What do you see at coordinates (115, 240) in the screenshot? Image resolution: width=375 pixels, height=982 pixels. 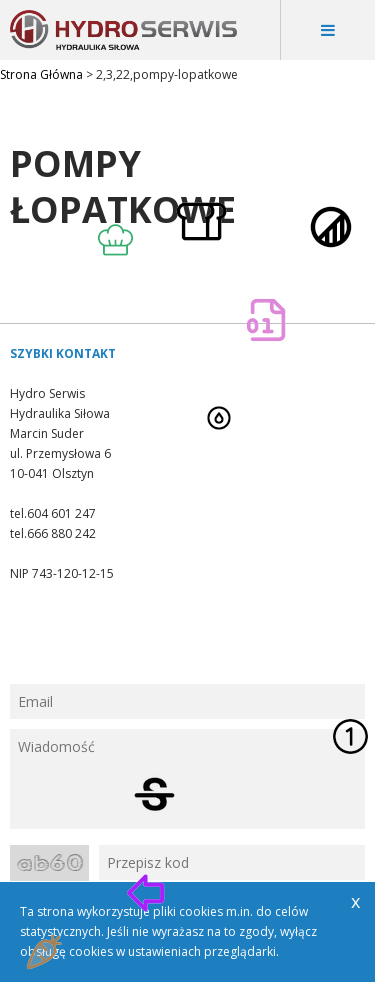 I see `browse recipes or cooking content` at bounding box center [115, 240].